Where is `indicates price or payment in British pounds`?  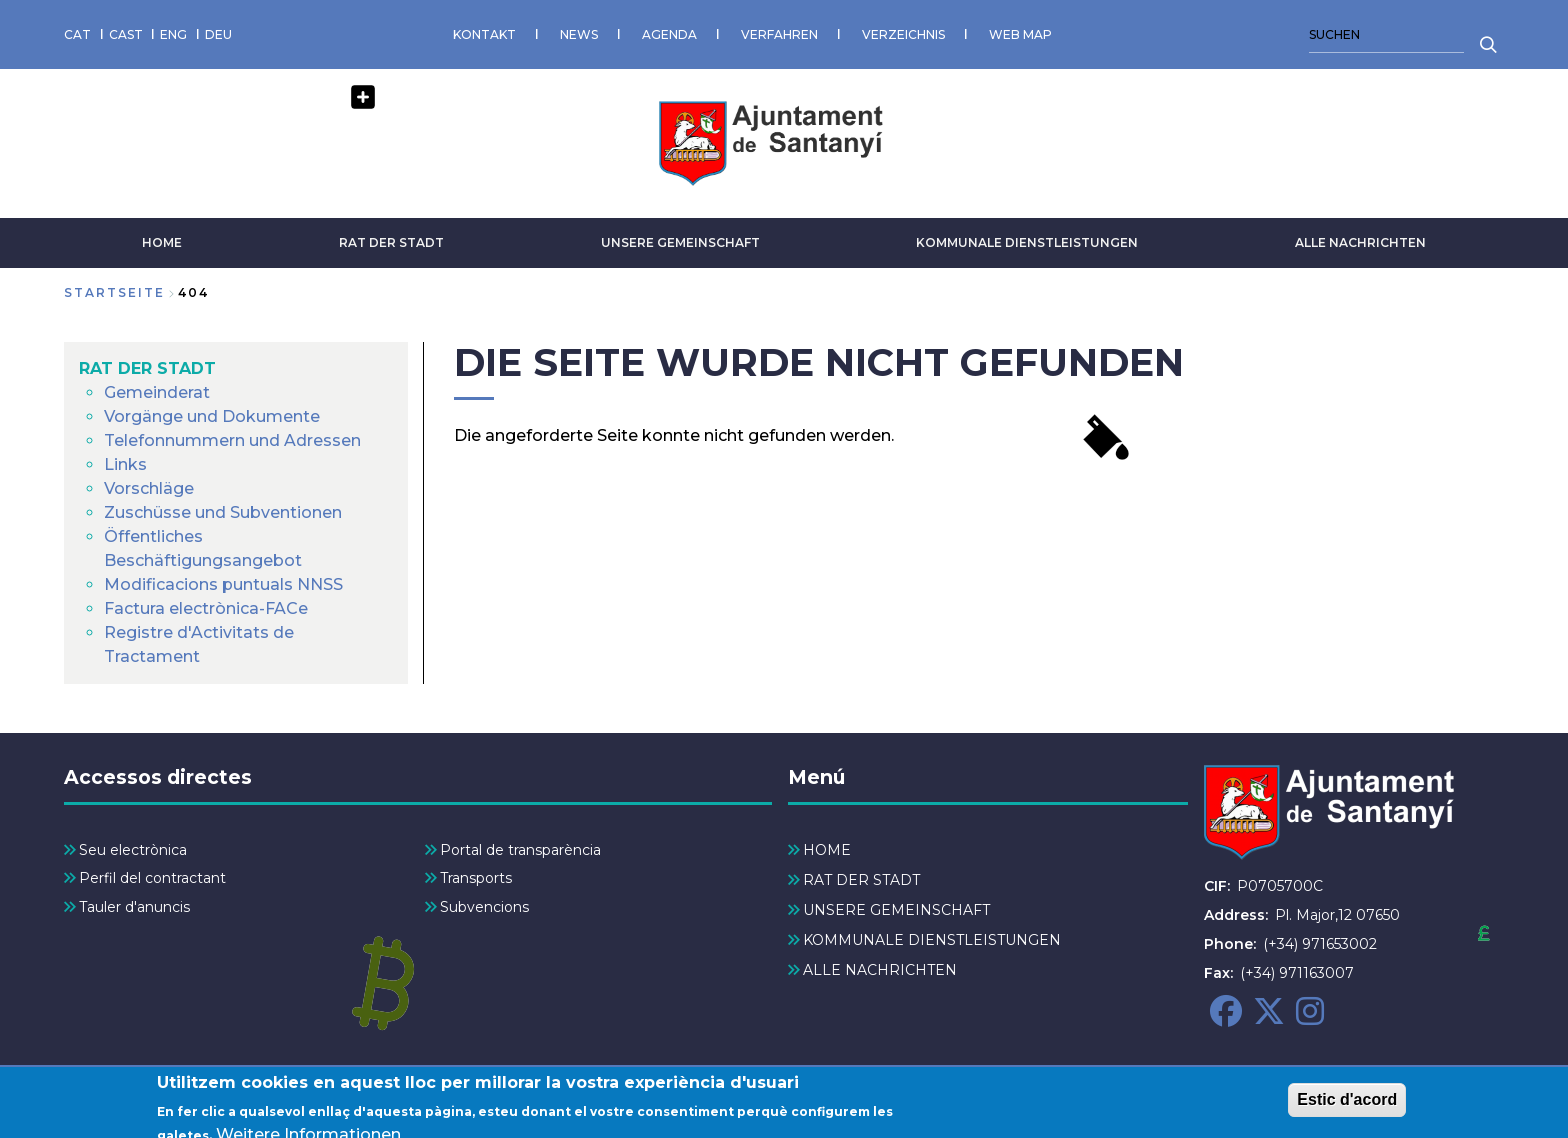 indicates price or payment in British pounds is located at coordinates (1484, 933).